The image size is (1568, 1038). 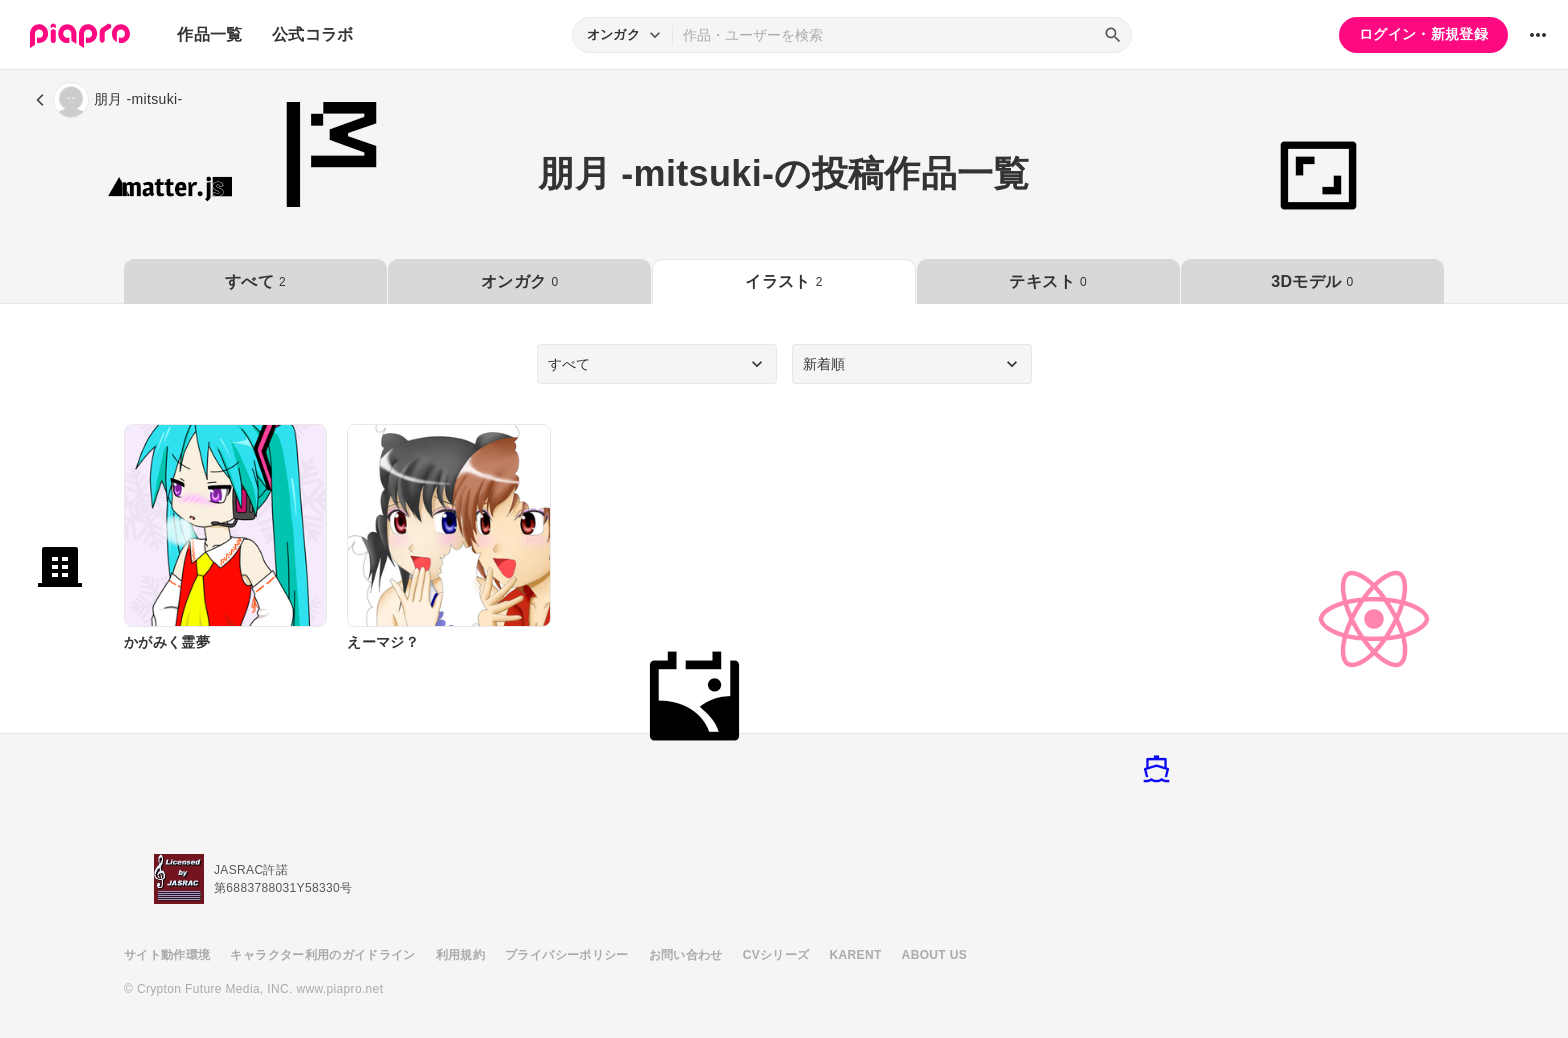 I want to click on view building or property details, so click(x=60, y=567).